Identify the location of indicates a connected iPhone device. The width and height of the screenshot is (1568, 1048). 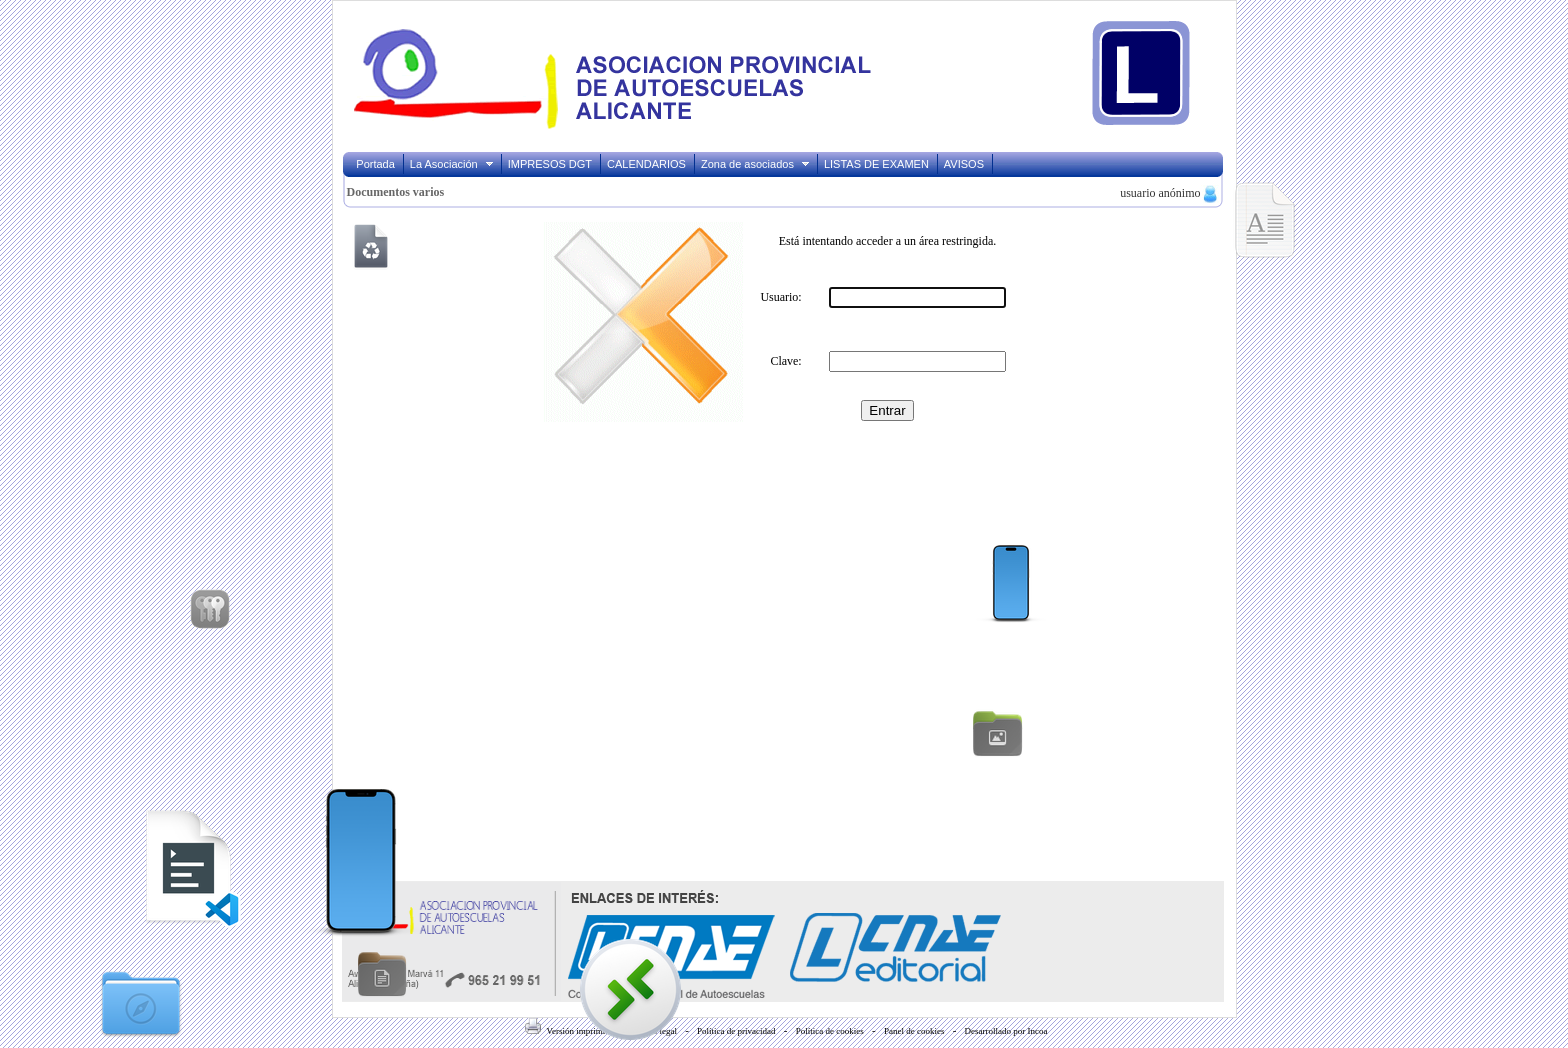
(361, 863).